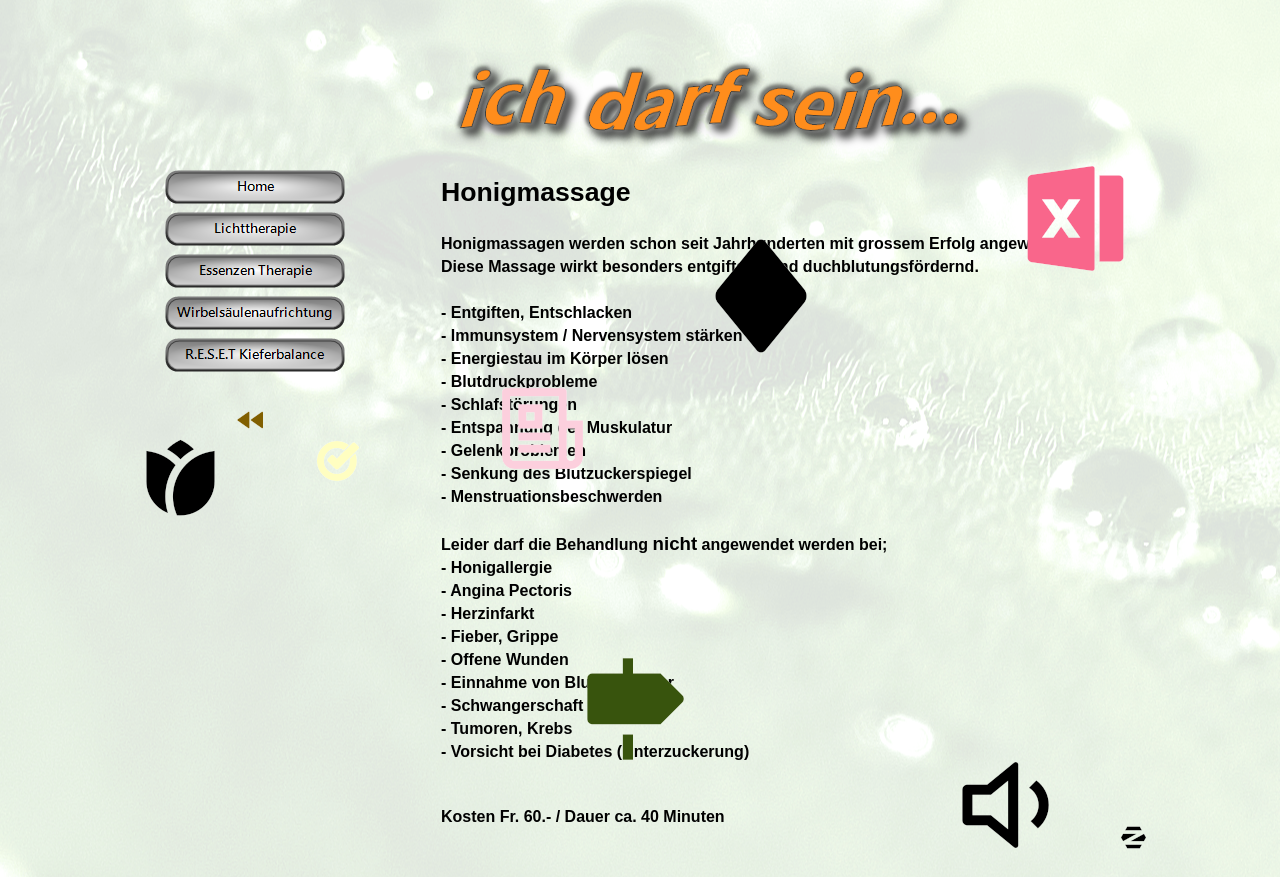 This screenshot has height=877, width=1280. What do you see at coordinates (633, 709) in the screenshot?
I see `get directions or navigate to a destination` at bounding box center [633, 709].